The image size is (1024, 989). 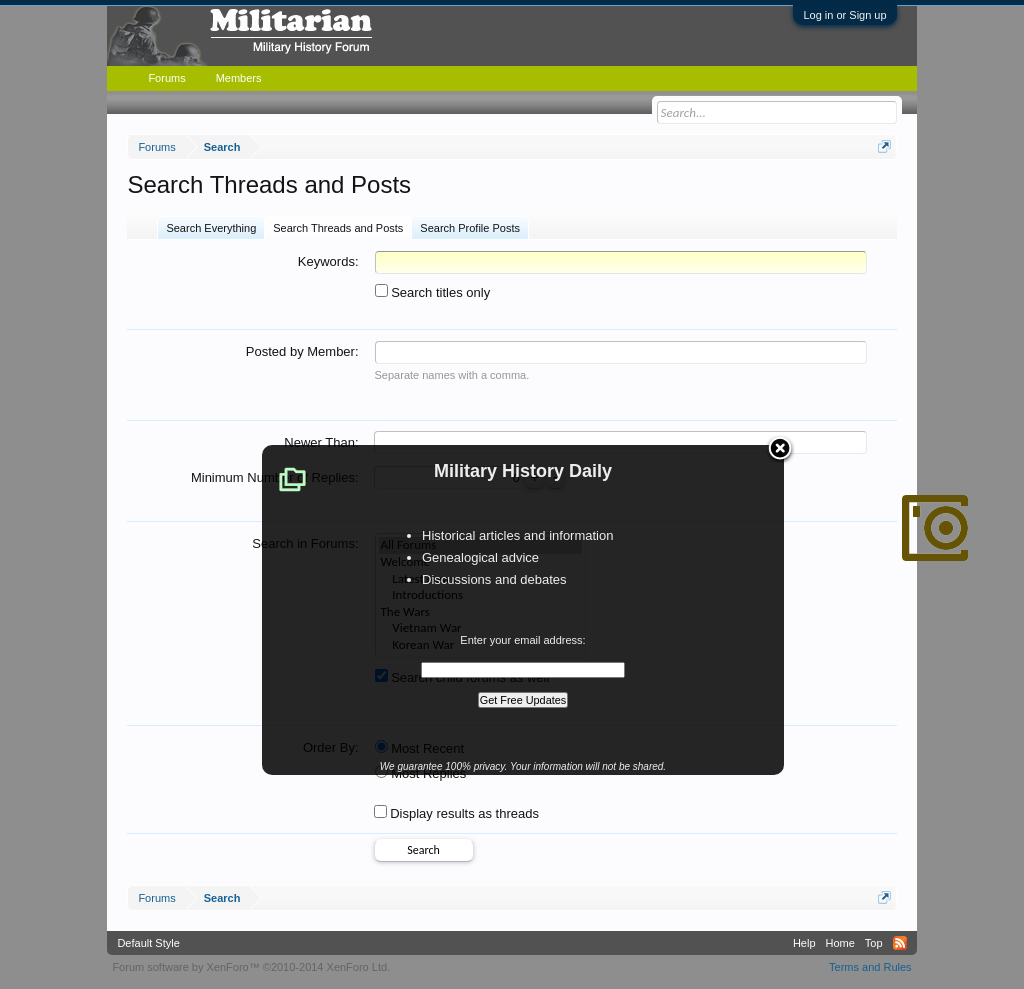 What do you see at coordinates (292, 479) in the screenshot?
I see `browse all folders` at bounding box center [292, 479].